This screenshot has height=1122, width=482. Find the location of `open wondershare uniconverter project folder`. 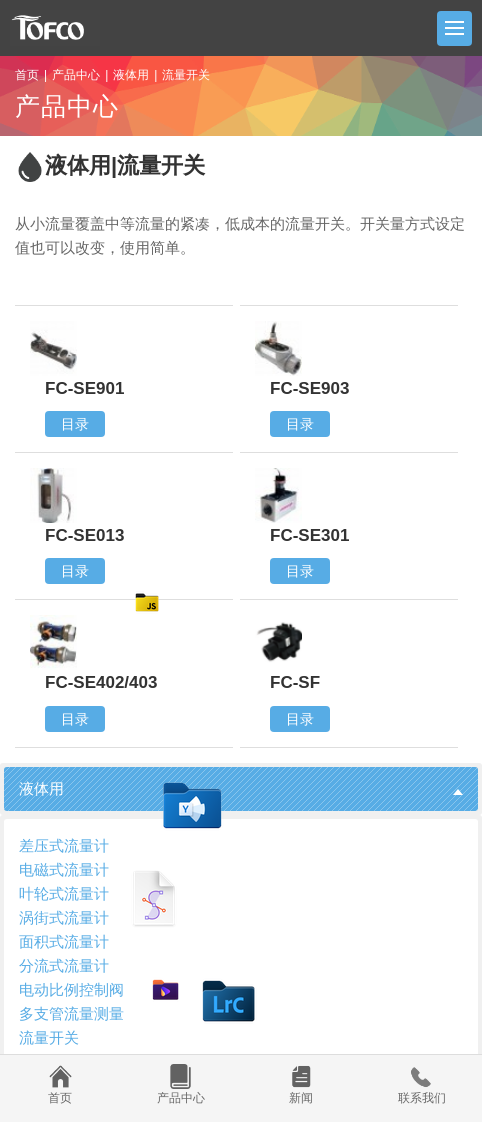

open wondershare uniconverter project folder is located at coordinates (165, 990).